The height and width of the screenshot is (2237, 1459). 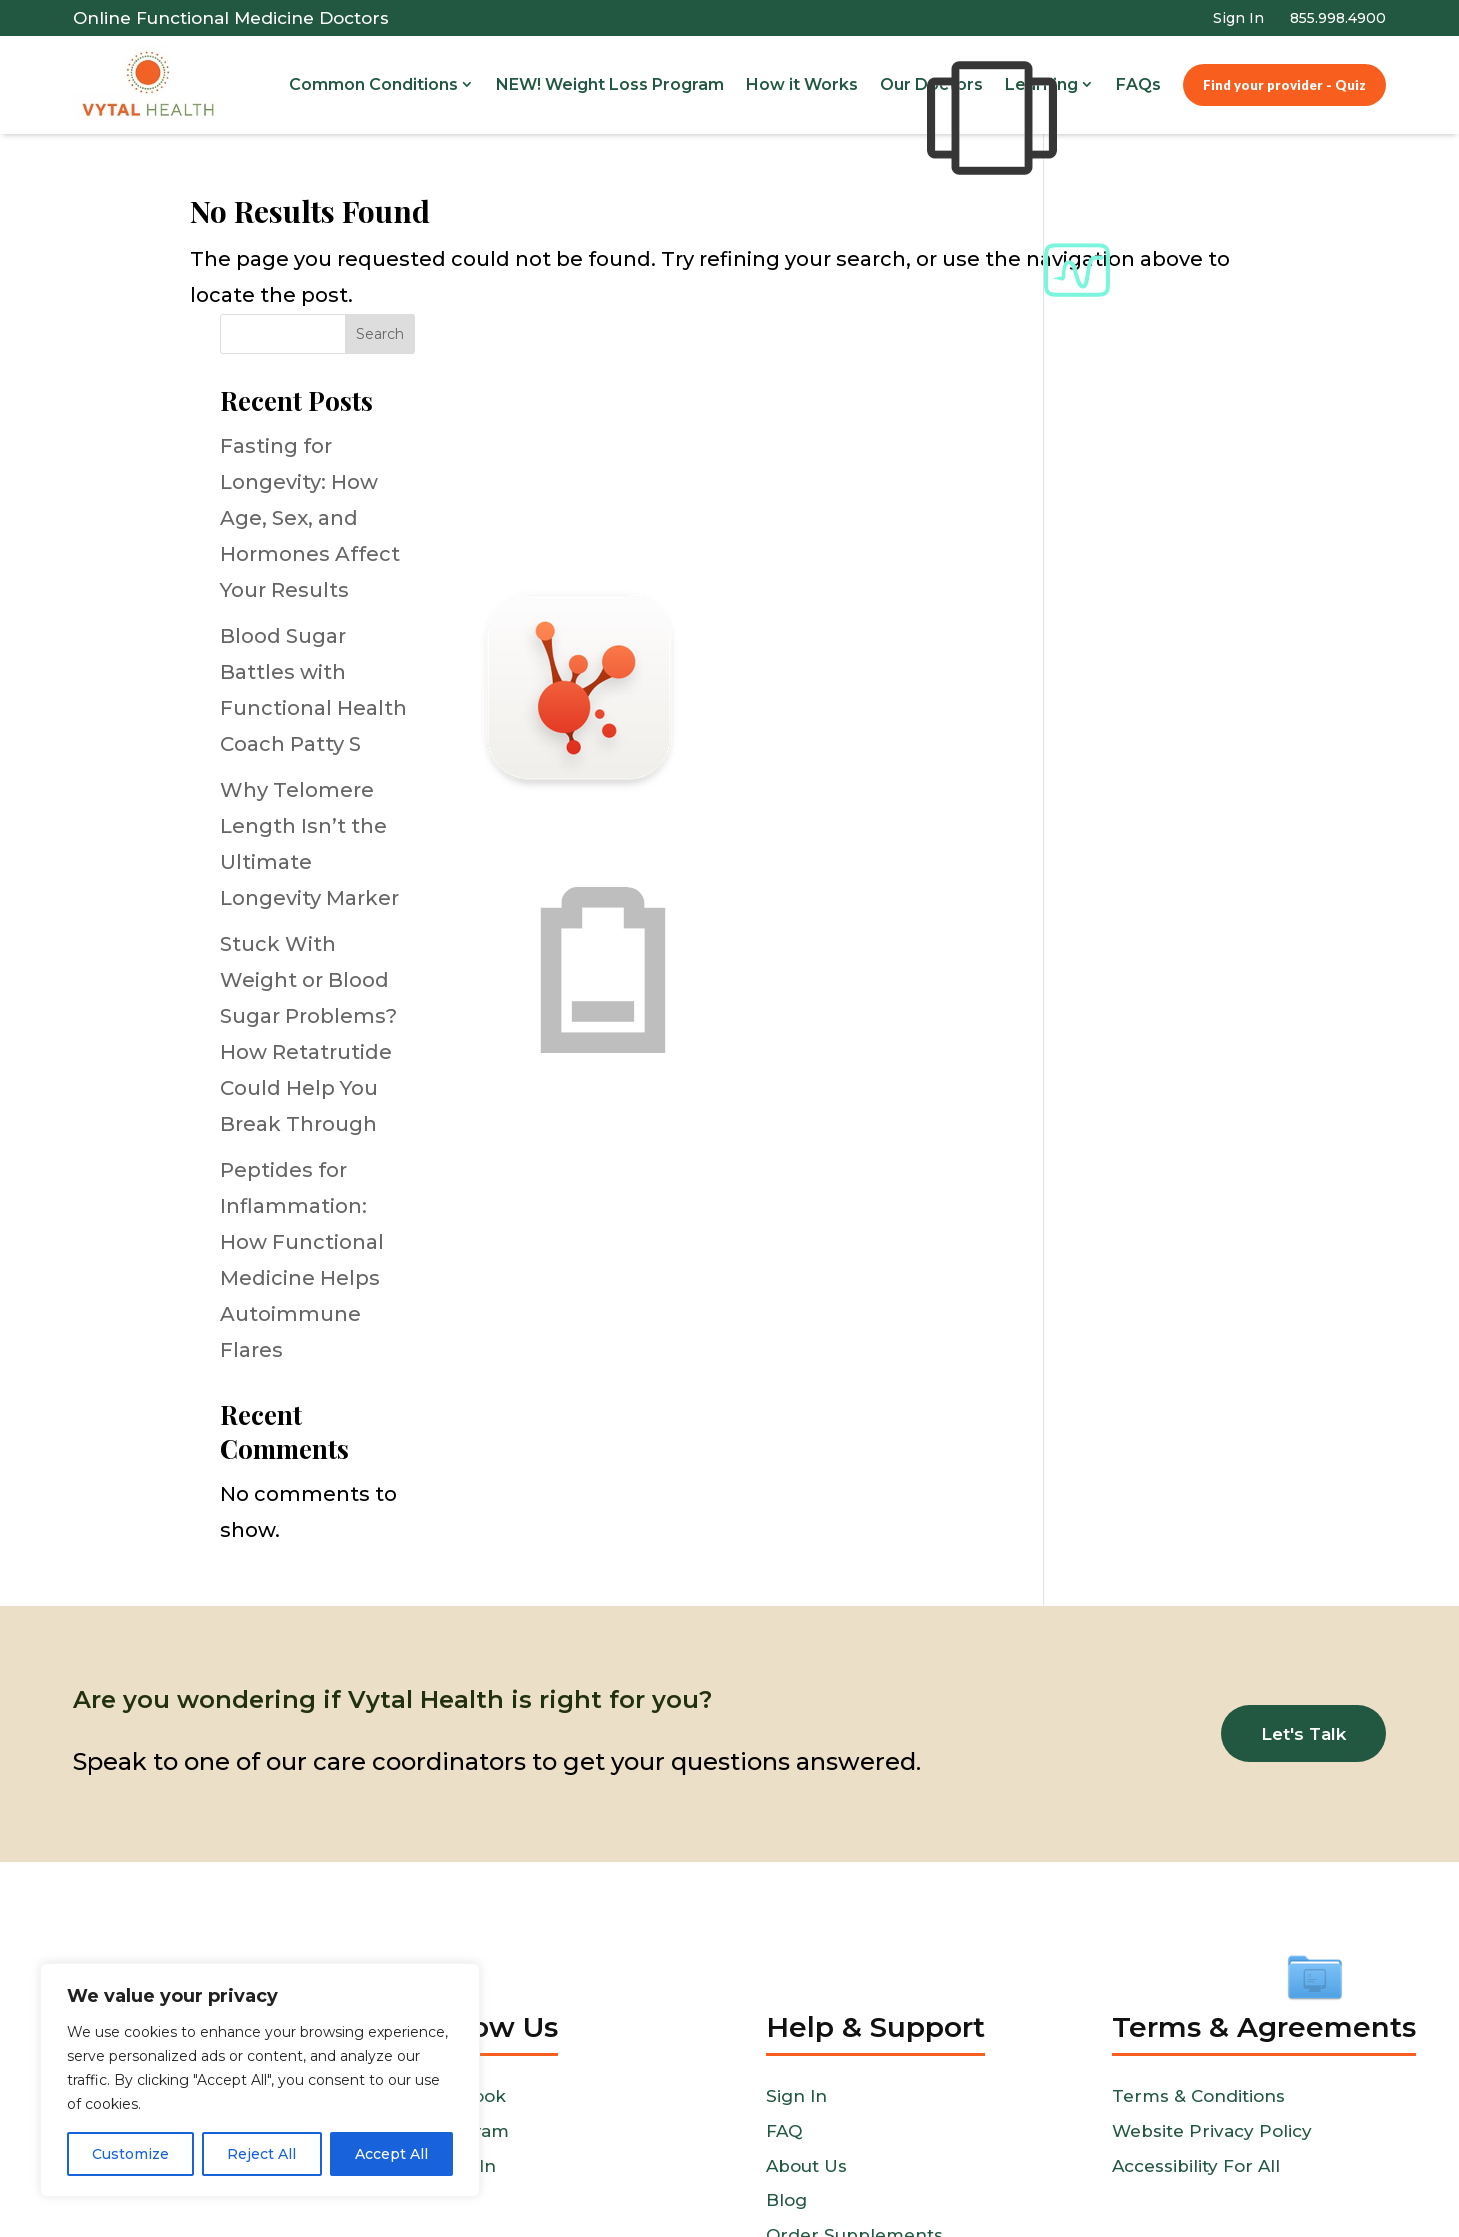 I want to click on indicates low battery level, so click(x=603, y=970).